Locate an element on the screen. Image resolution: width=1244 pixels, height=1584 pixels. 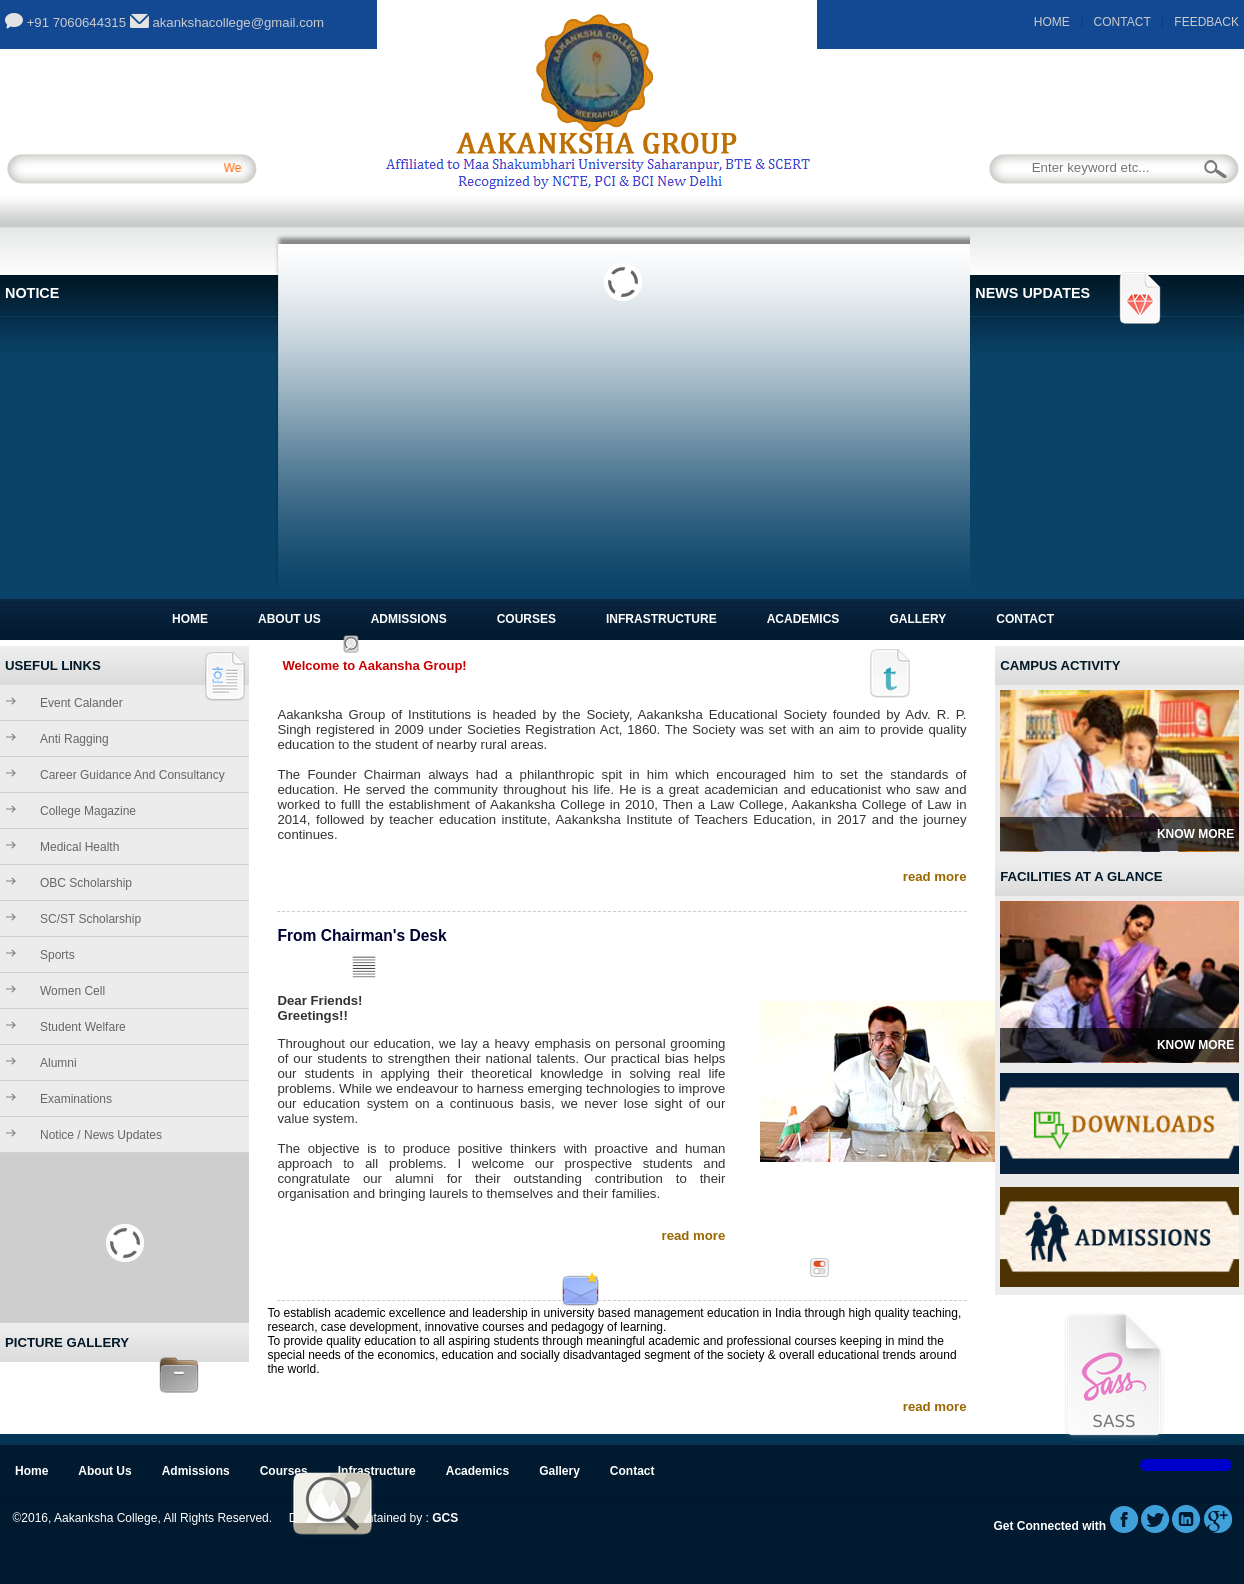
a ruby programming language source file is located at coordinates (1140, 298).